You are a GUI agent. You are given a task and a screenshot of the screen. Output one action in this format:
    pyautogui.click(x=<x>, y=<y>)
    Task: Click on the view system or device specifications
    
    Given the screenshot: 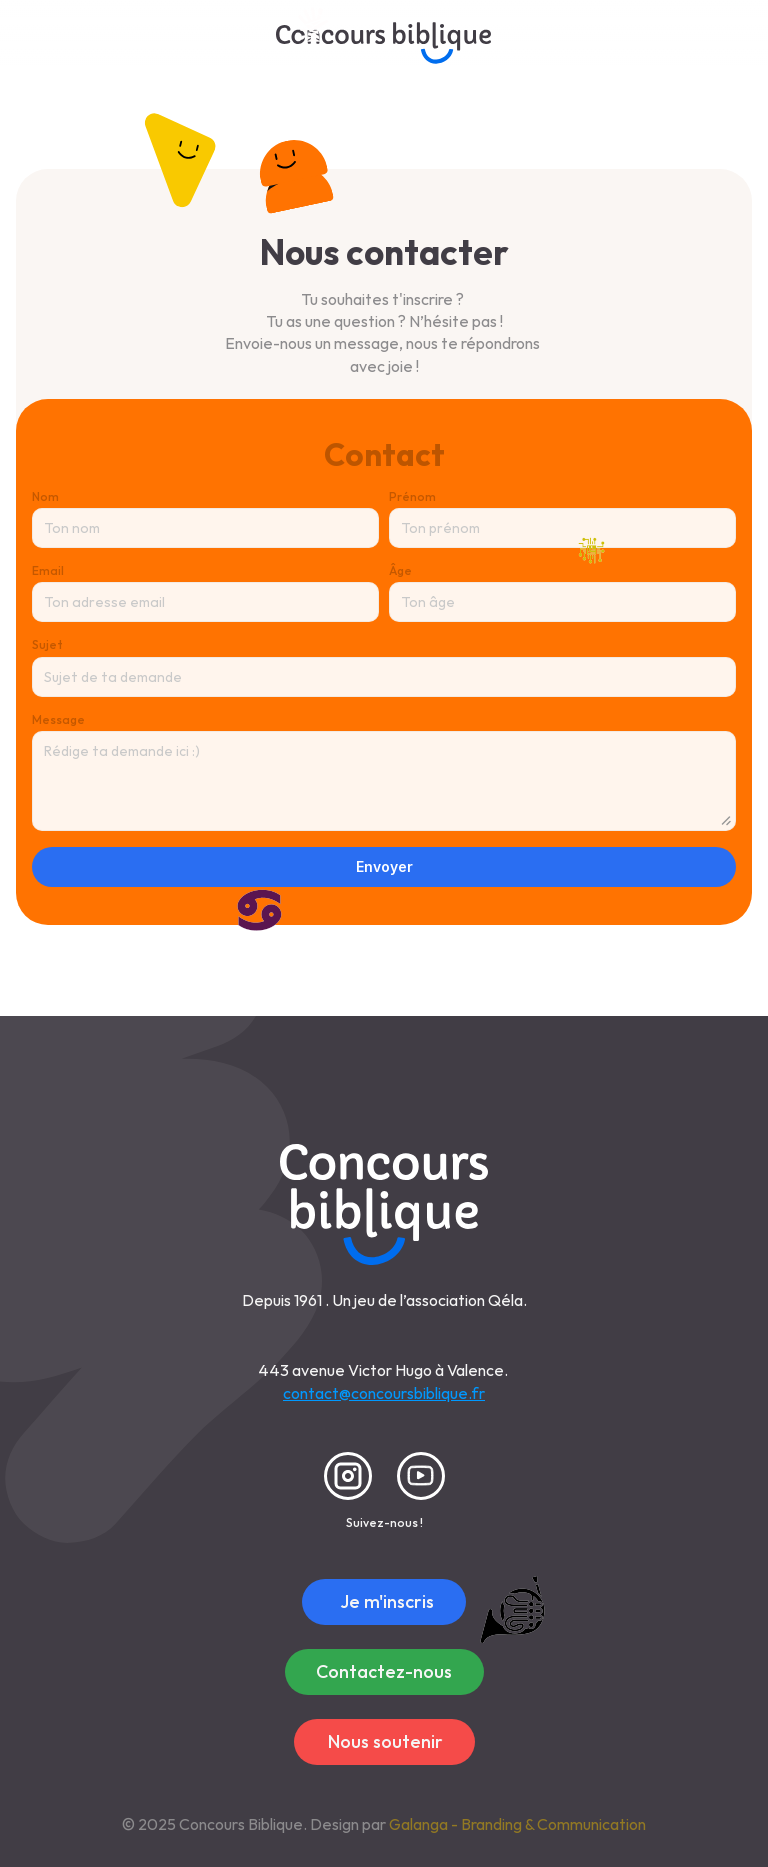 What is the action you would take?
    pyautogui.click(x=591, y=550)
    